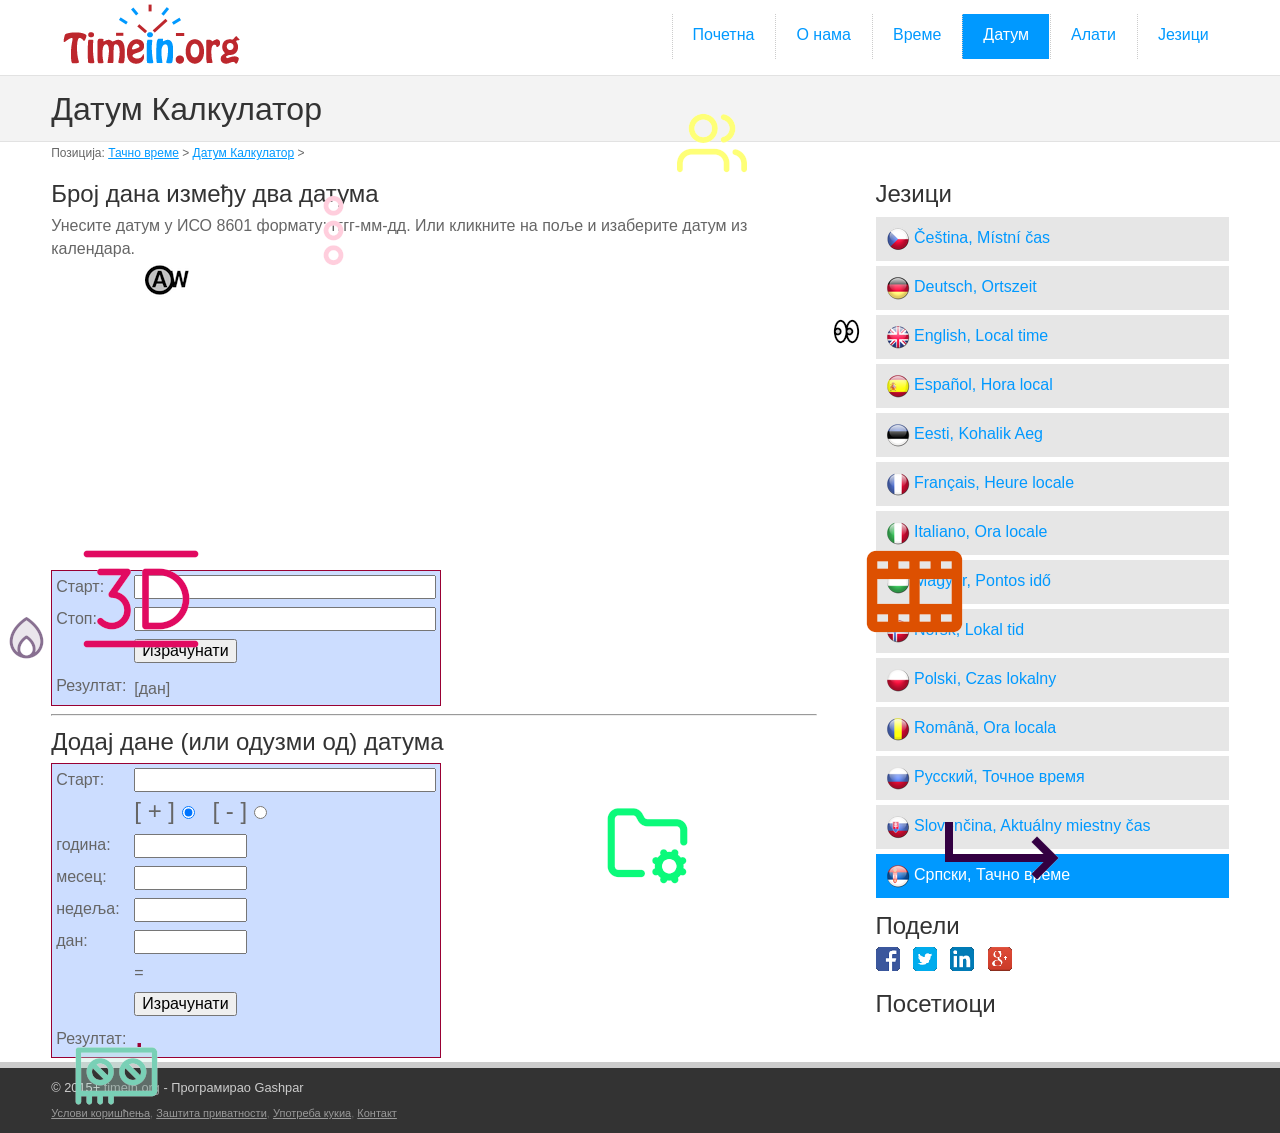 The image size is (1280, 1133). What do you see at coordinates (846, 331) in the screenshot?
I see `view who has seen your content` at bounding box center [846, 331].